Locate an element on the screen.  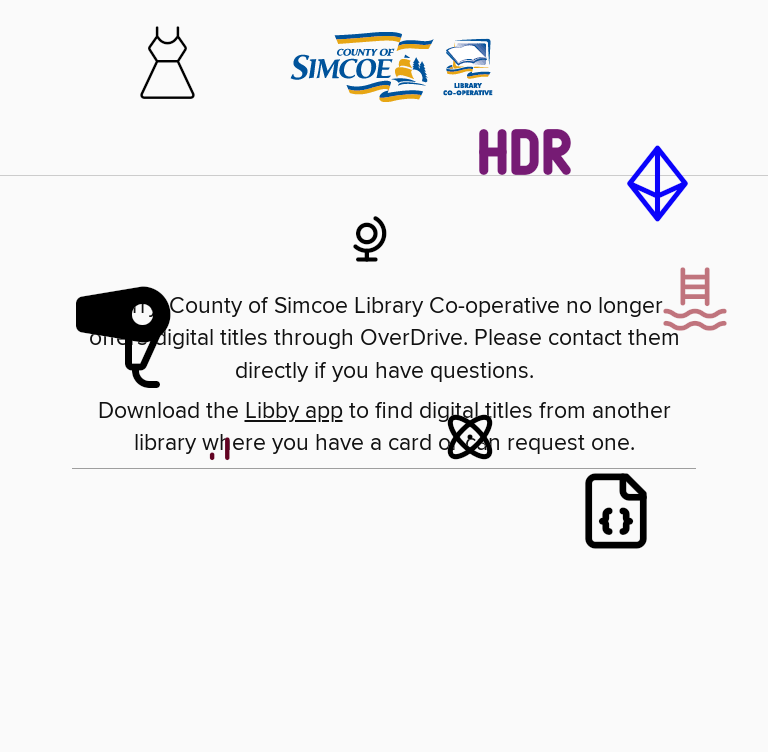
view or open a JSON file is located at coordinates (616, 511).